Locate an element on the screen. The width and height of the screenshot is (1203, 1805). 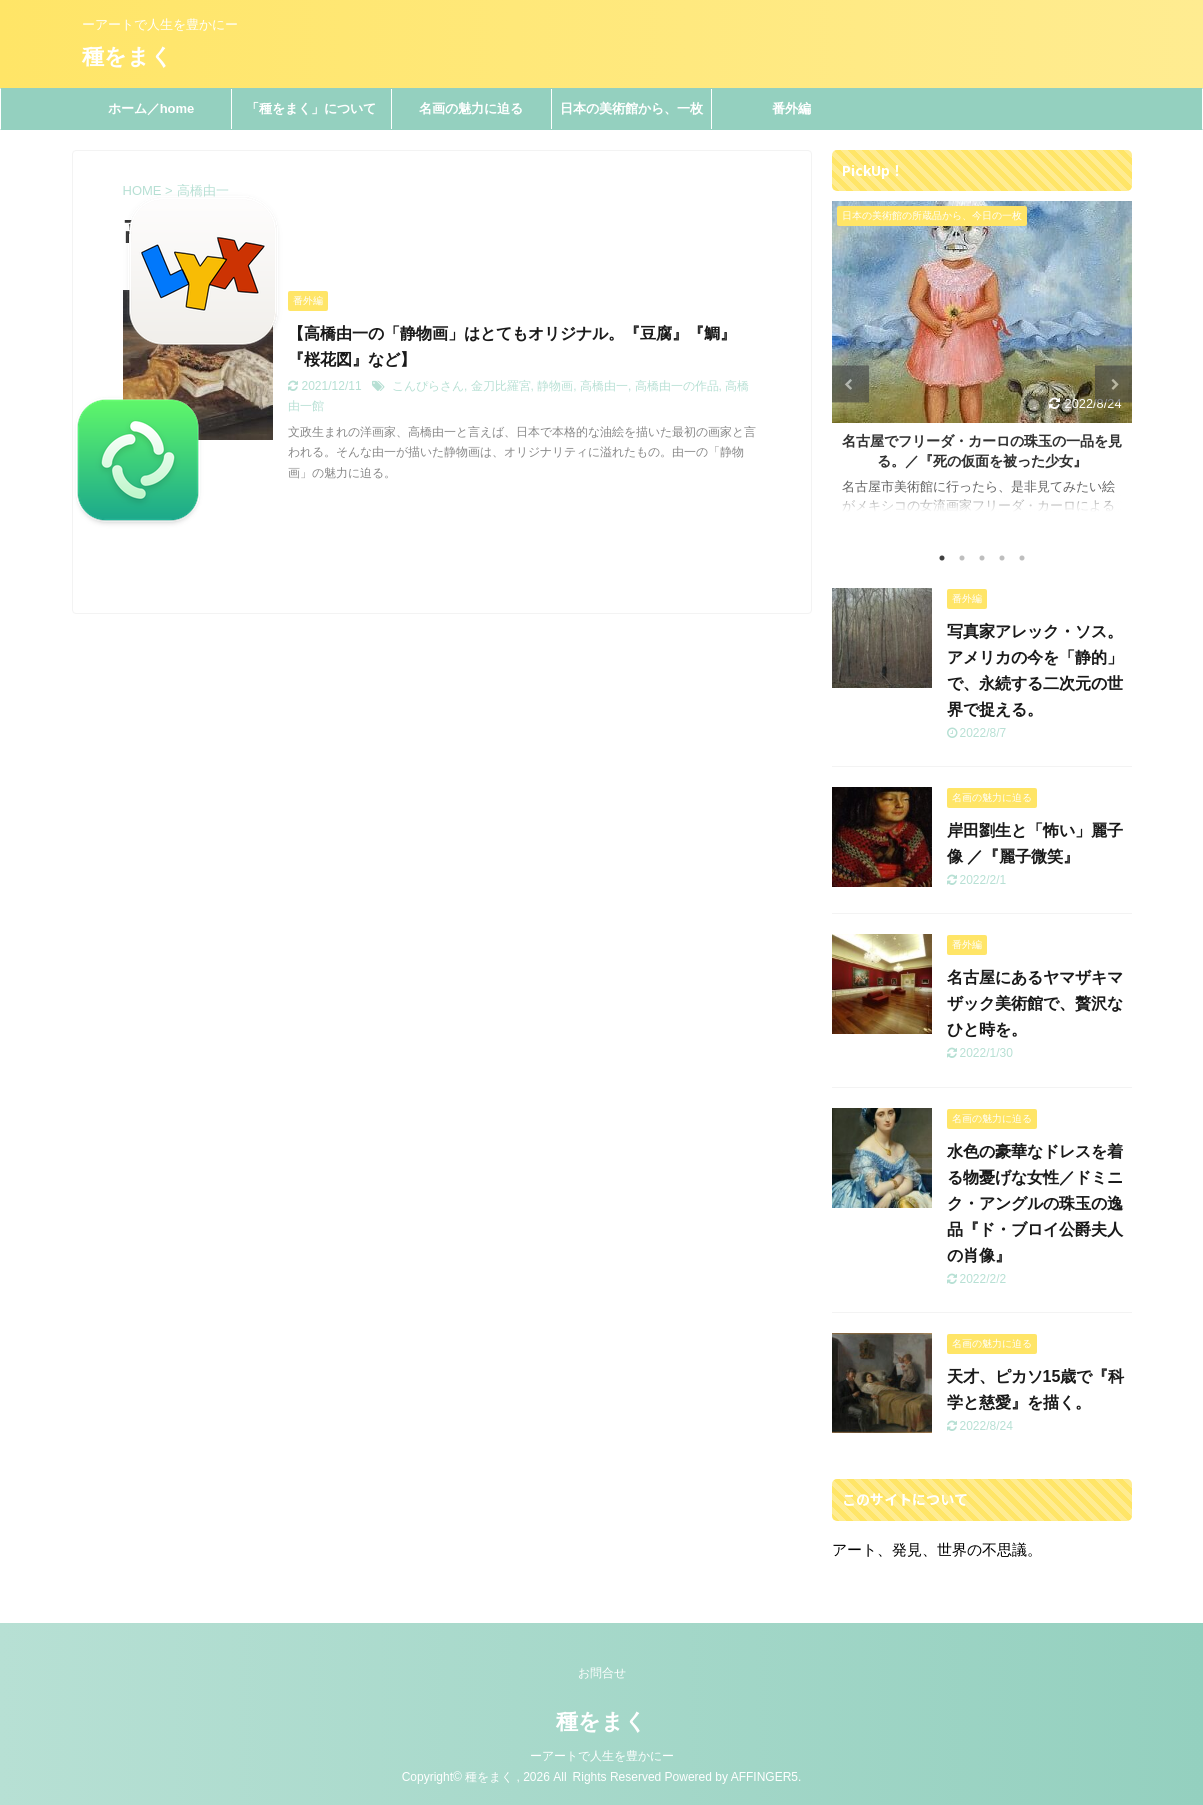
open Element messaging app is located at coordinates (138, 460).